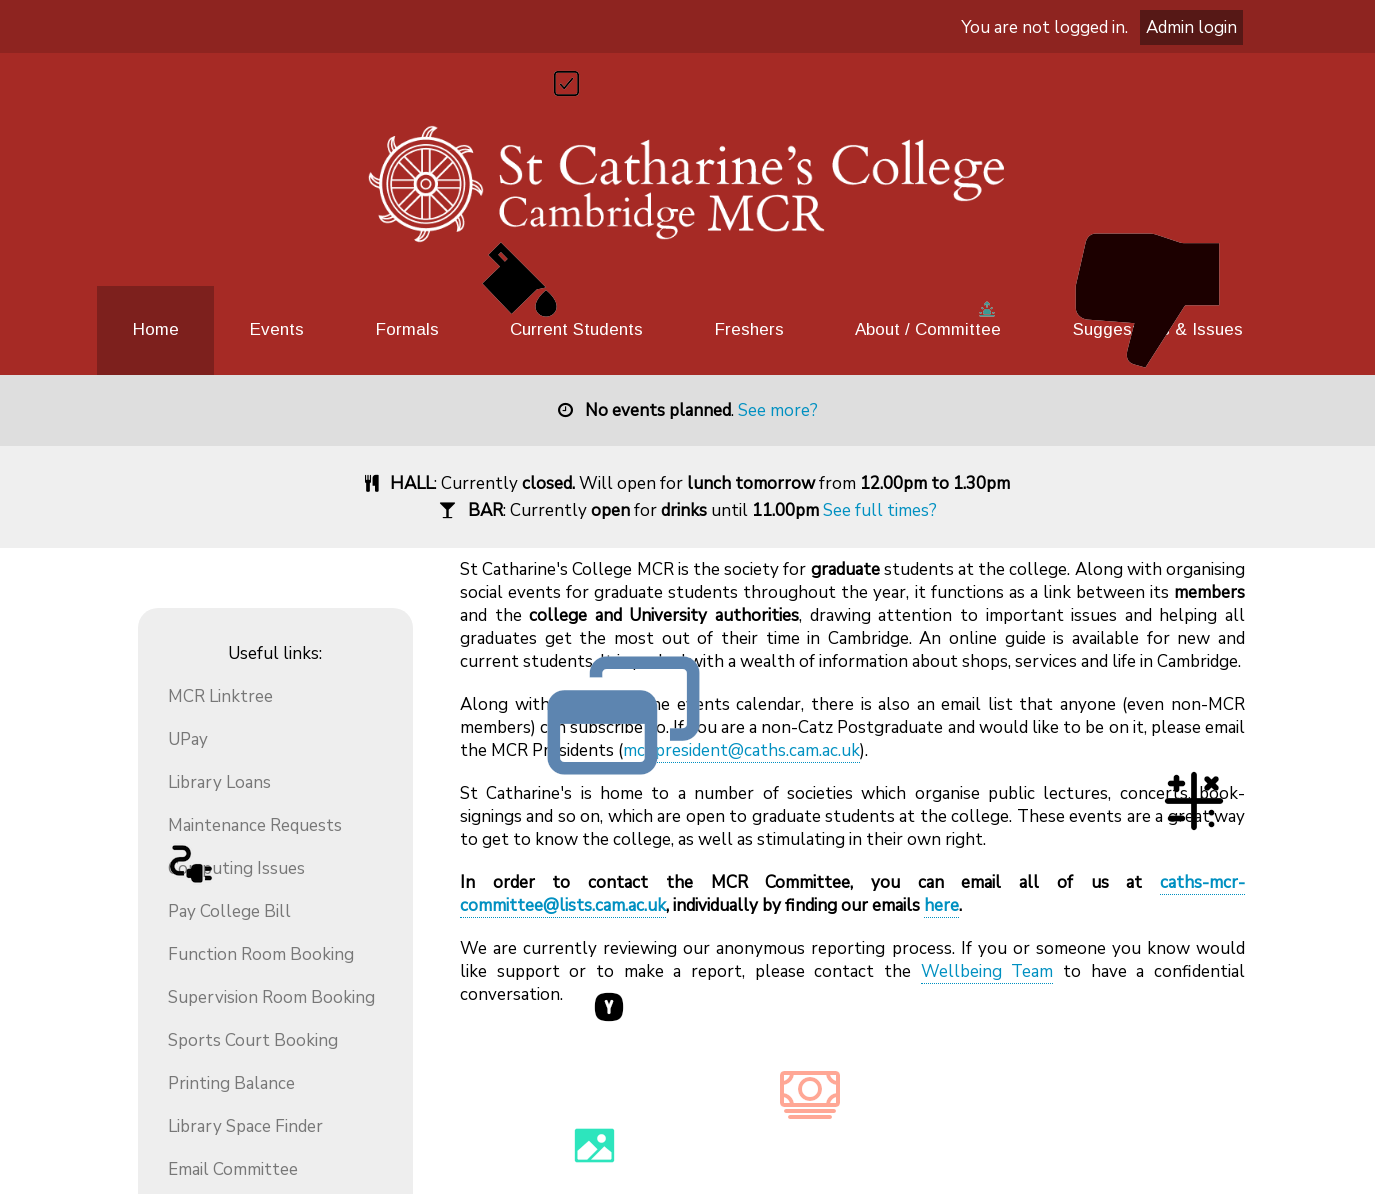  What do you see at coordinates (810, 1095) in the screenshot?
I see `view your cash balance` at bounding box center [810, 1095].